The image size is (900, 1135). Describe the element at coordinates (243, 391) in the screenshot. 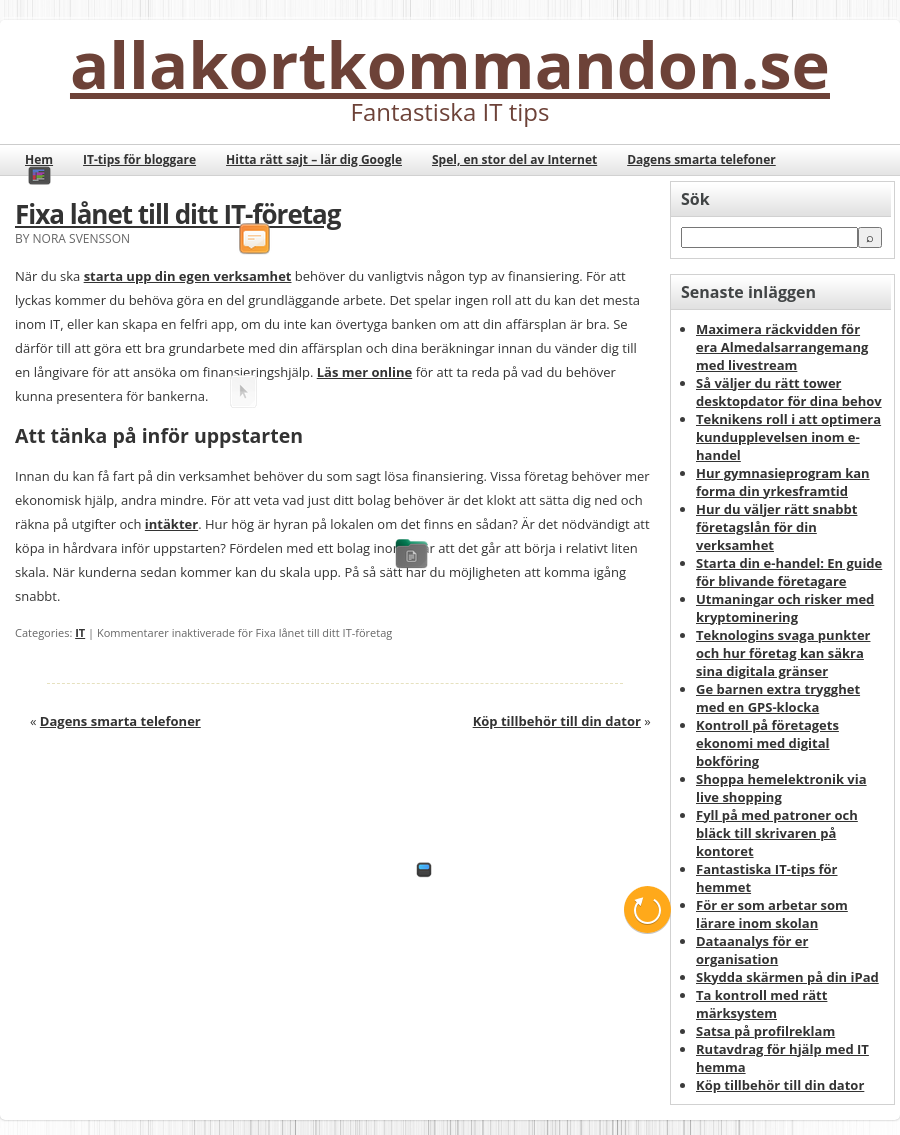

I see `cursor image file type` at that location.